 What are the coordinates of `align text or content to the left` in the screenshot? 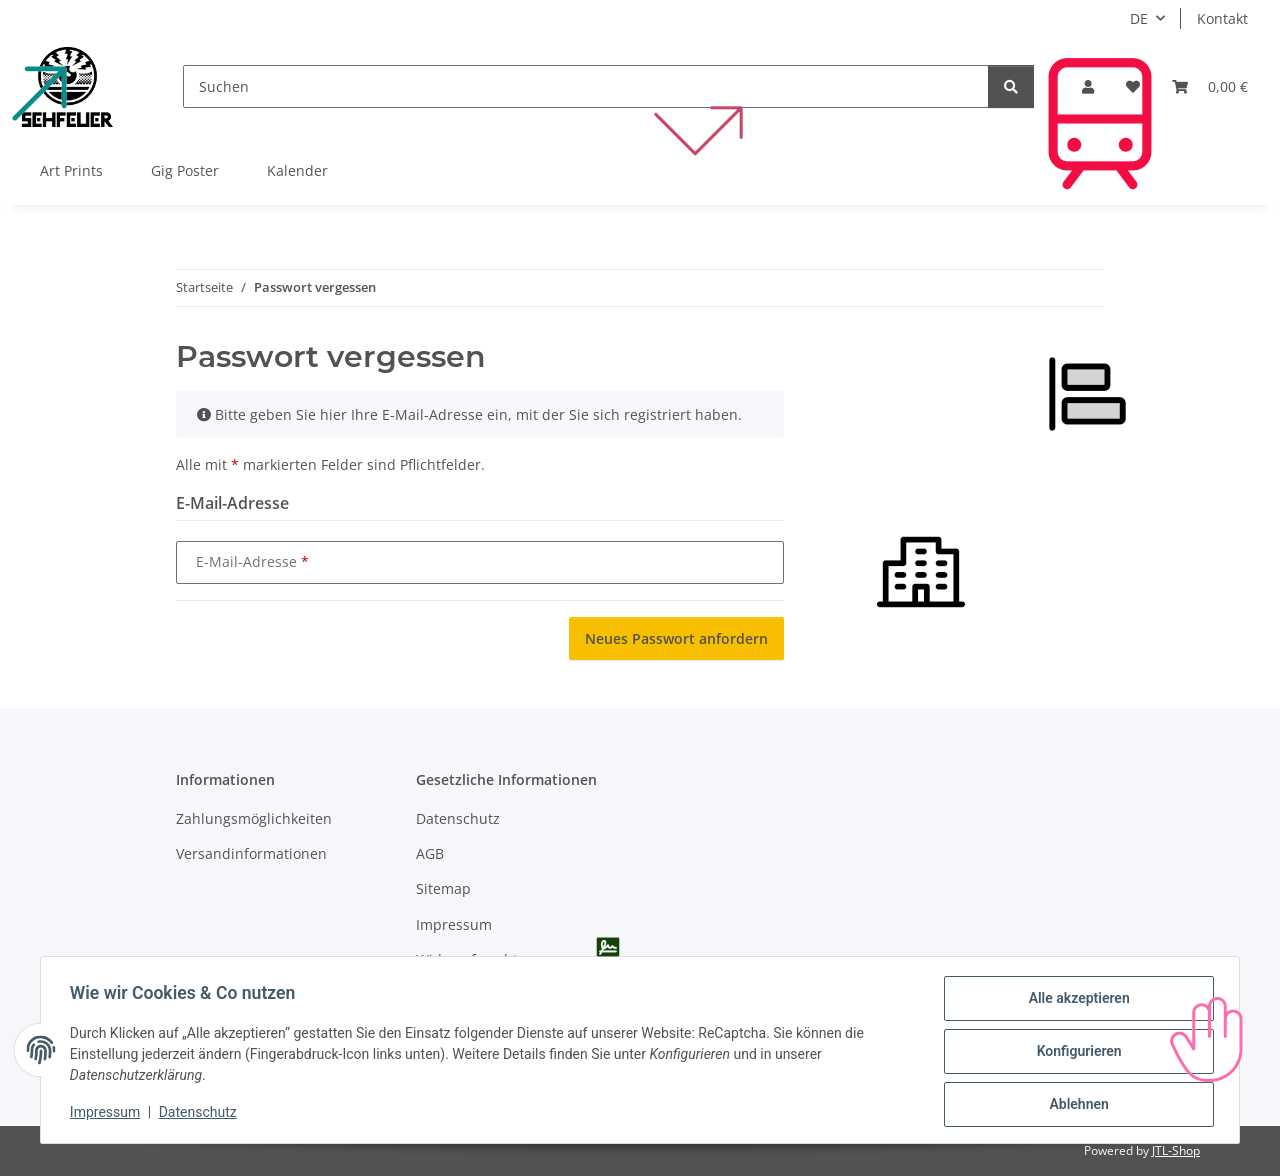 It's located at (1086, 394).